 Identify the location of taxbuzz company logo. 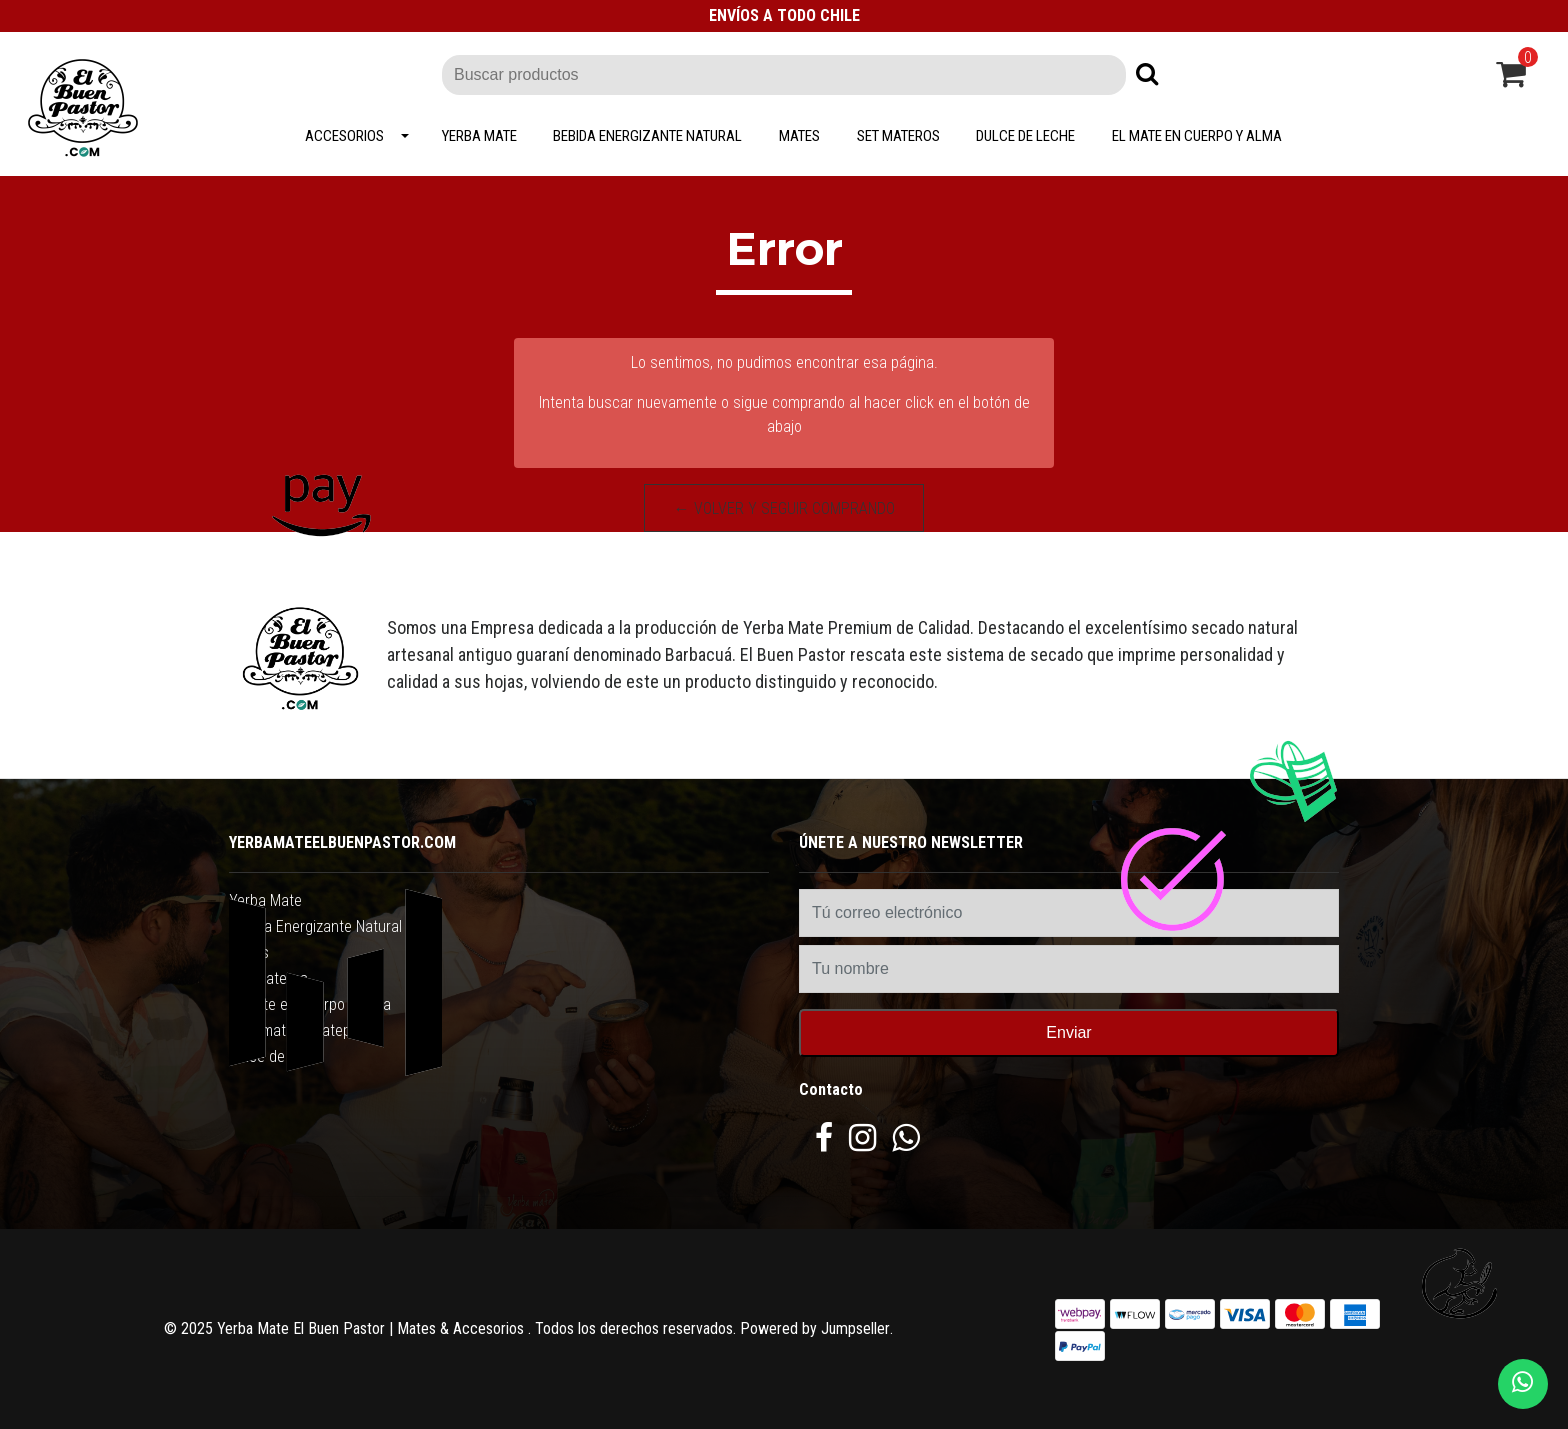
(1293, 781).